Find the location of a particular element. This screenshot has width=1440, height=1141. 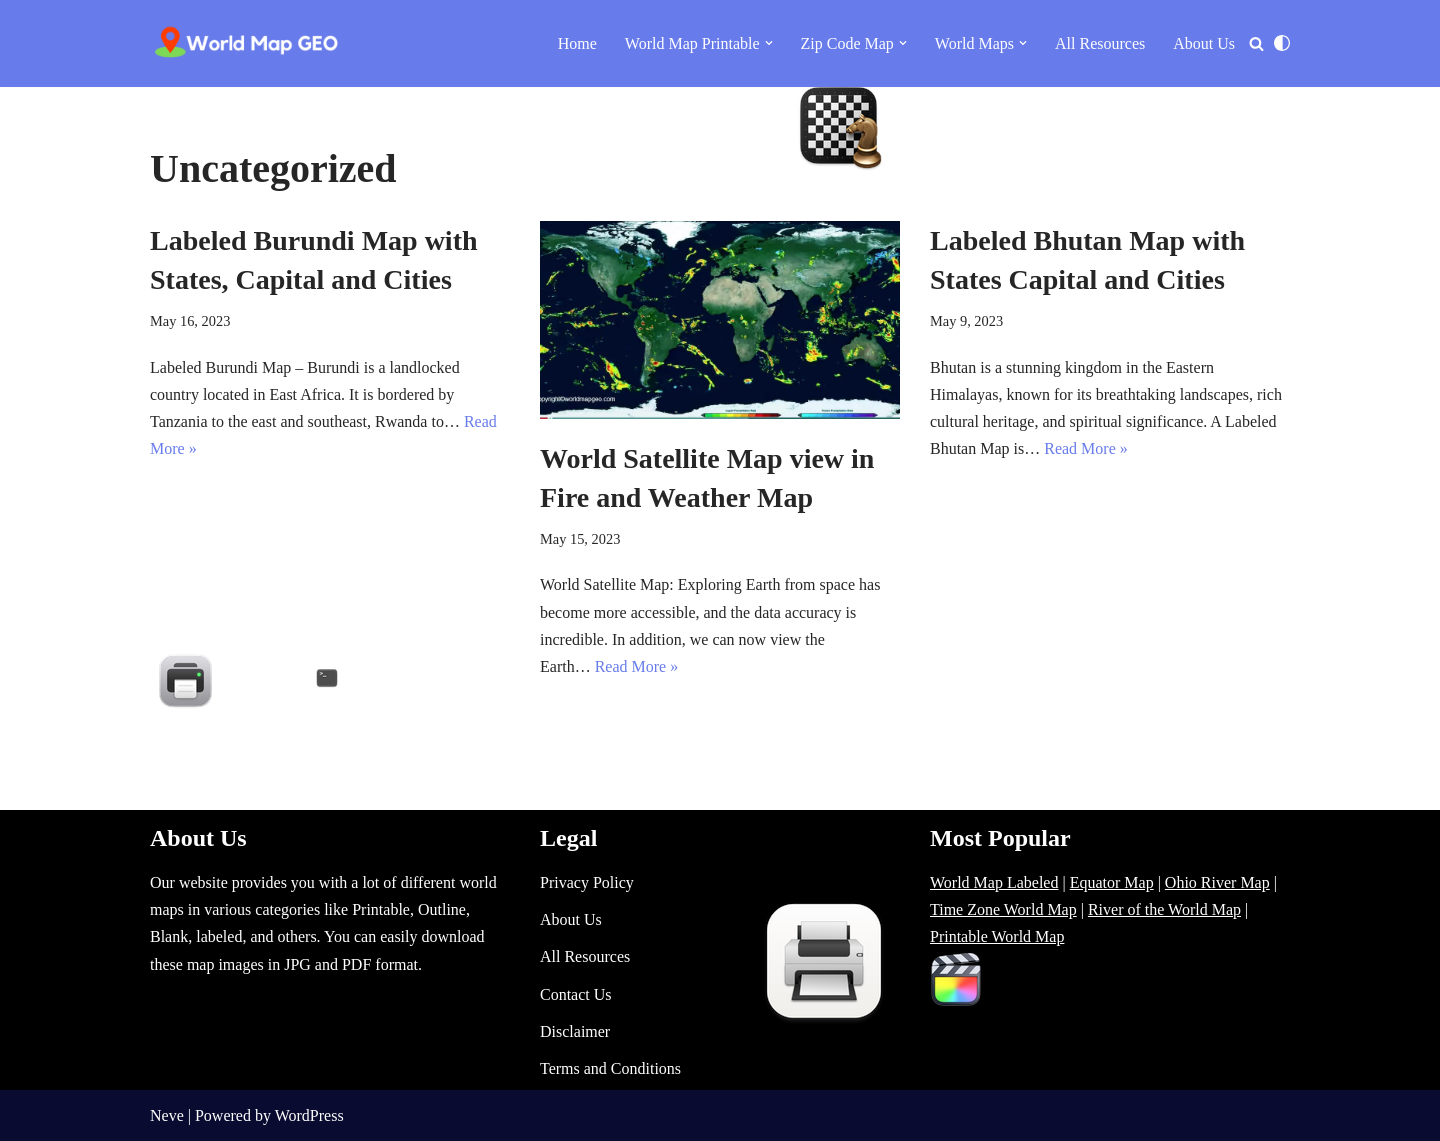

open Final Cut Pro video editing application is located at coordinates (956, 981).